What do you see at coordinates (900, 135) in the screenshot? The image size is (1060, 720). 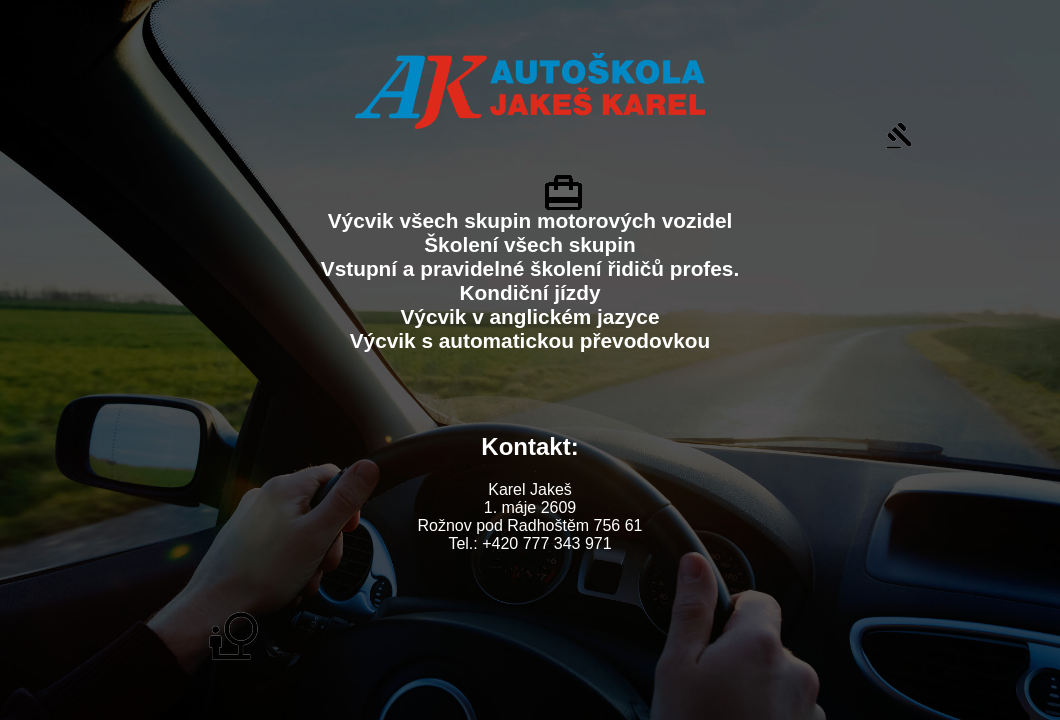 I see `access legal or terms of service information` at bounding box center [900, 135].